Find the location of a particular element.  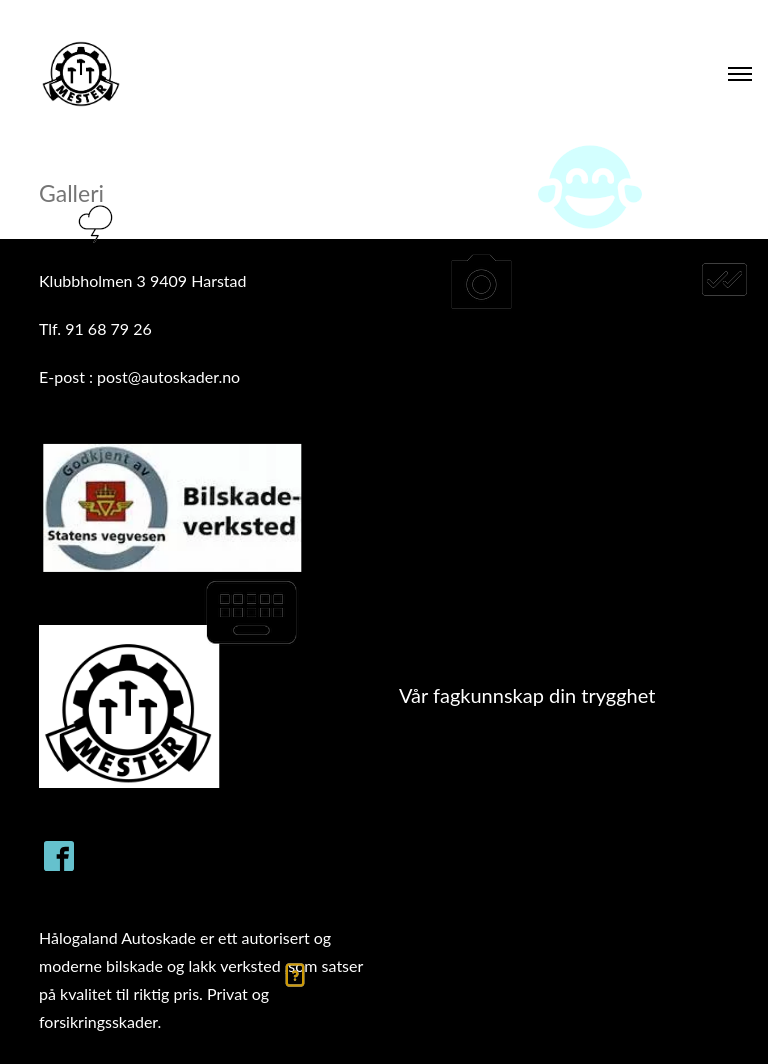

react with laughing emoji is located at coordinates (590, 187).